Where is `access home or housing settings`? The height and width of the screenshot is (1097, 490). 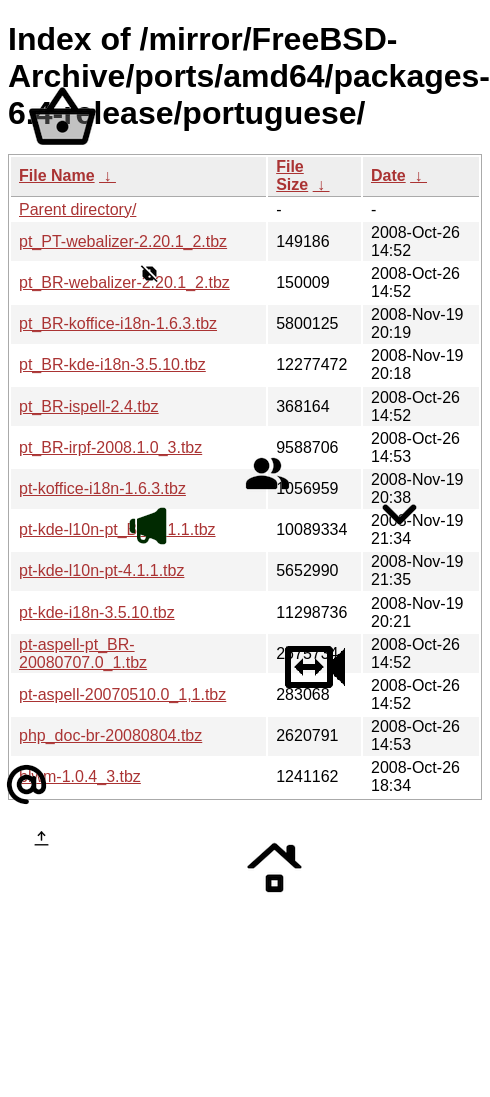
access home or housing settings is located at coordinates (274, 868).